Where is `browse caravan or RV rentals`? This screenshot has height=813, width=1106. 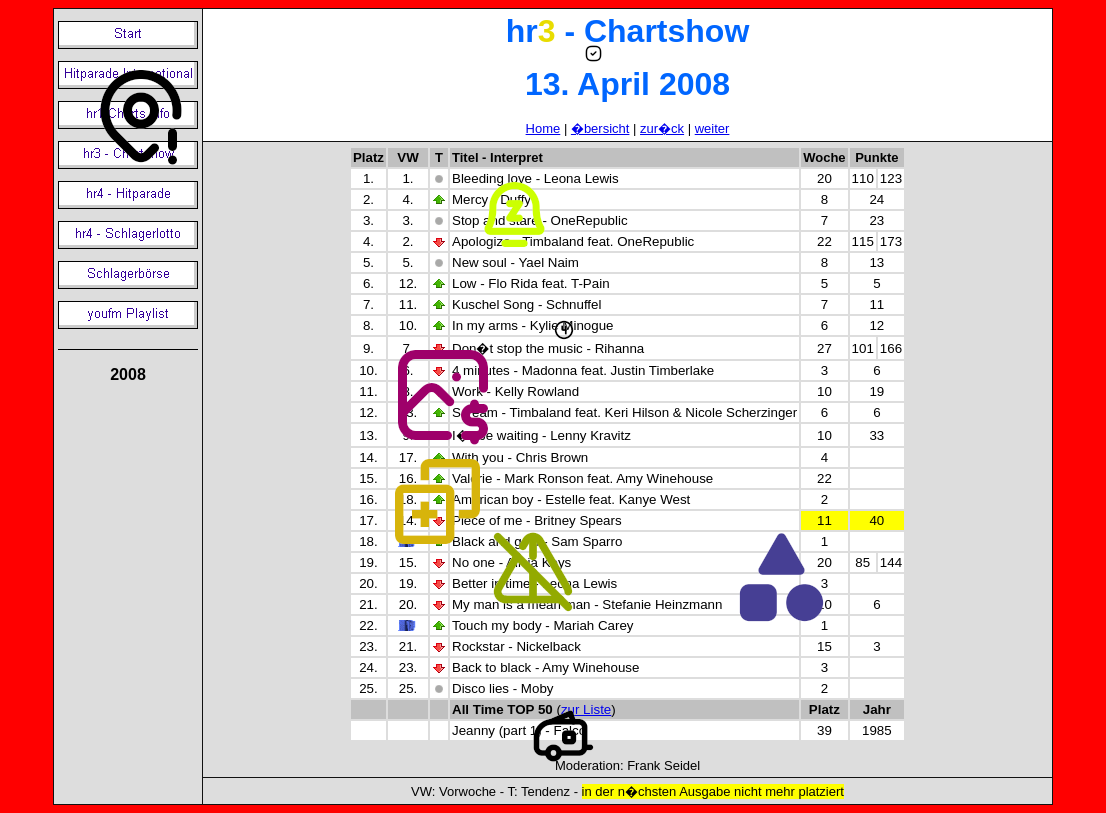
browse caravan or RV rentals is located at coordinates (562, 736).